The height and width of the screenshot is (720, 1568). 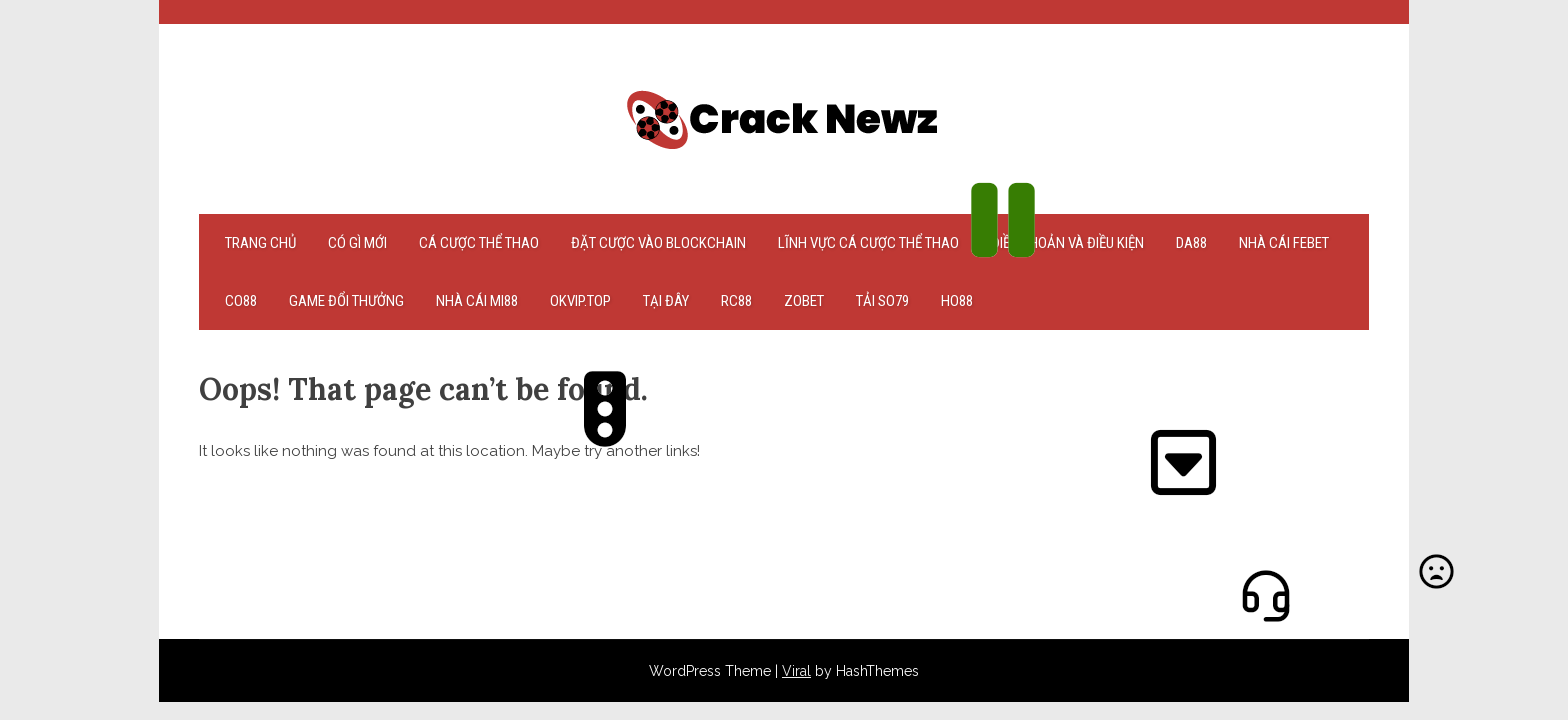 I want to click on contact customer support, so click(x=1266, y=596).